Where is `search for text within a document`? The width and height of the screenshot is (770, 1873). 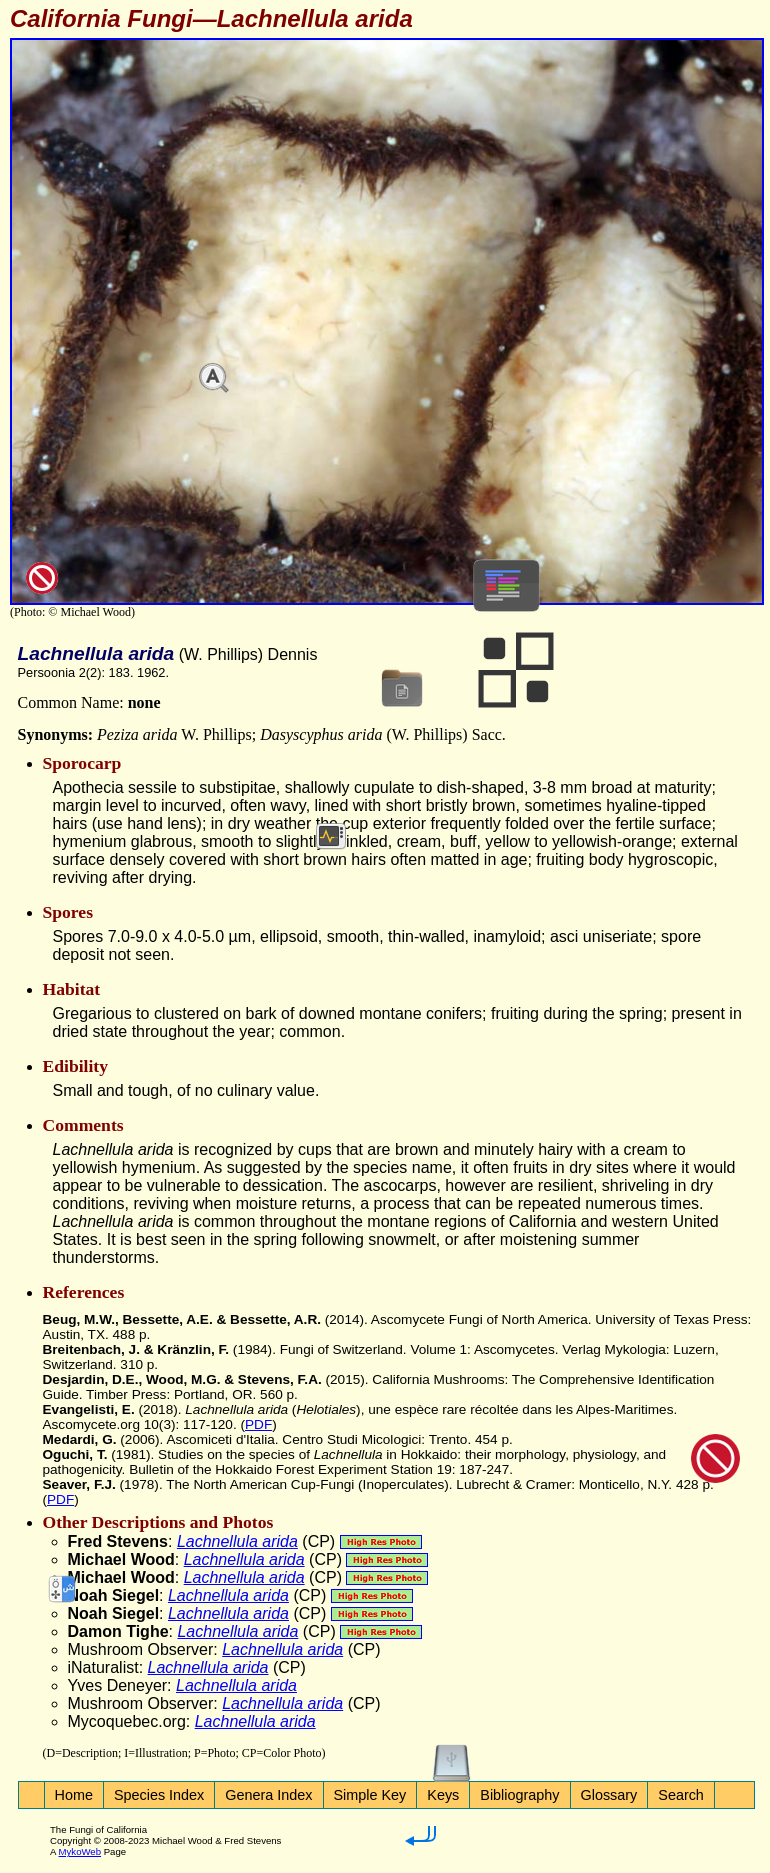 search for text within a document is located at coordinates (214, 378).